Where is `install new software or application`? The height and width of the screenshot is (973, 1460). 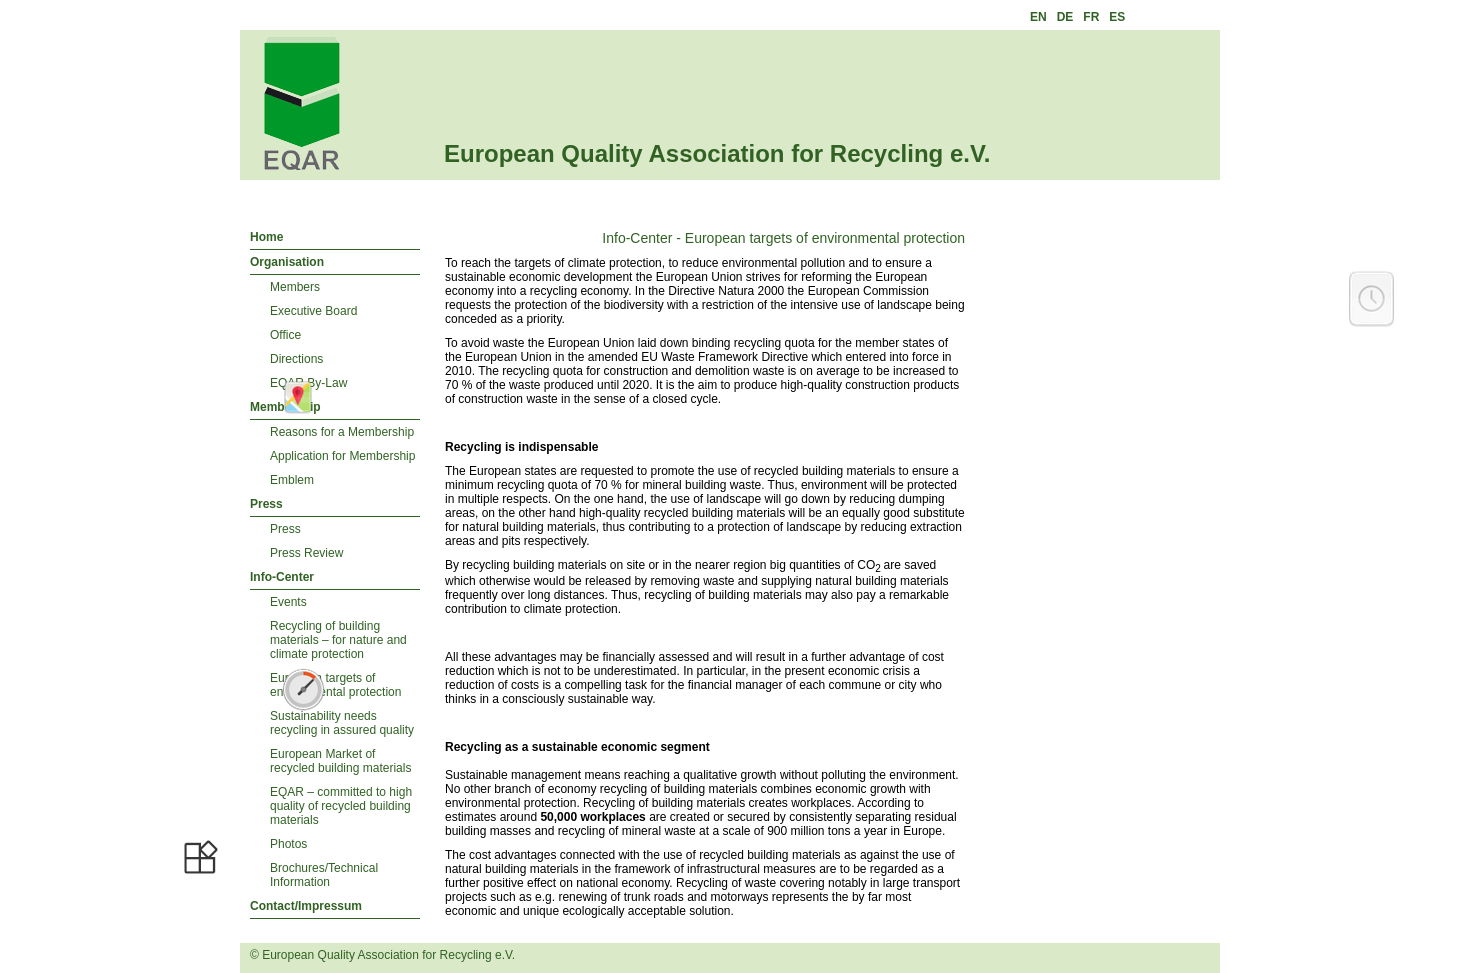 install new software or application is located at coordinates (201, 857).